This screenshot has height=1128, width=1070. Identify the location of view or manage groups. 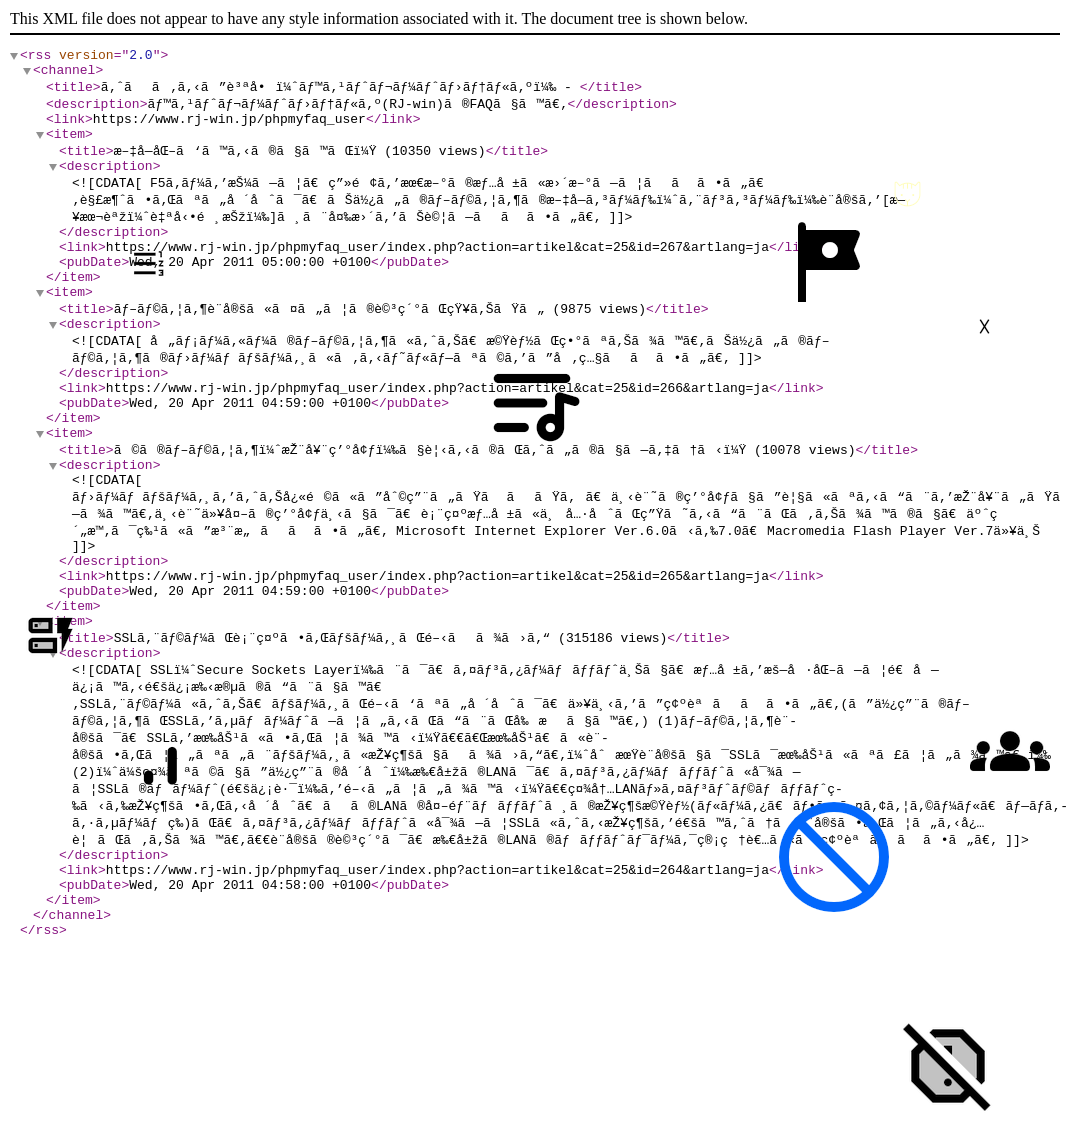
(1010, 751).